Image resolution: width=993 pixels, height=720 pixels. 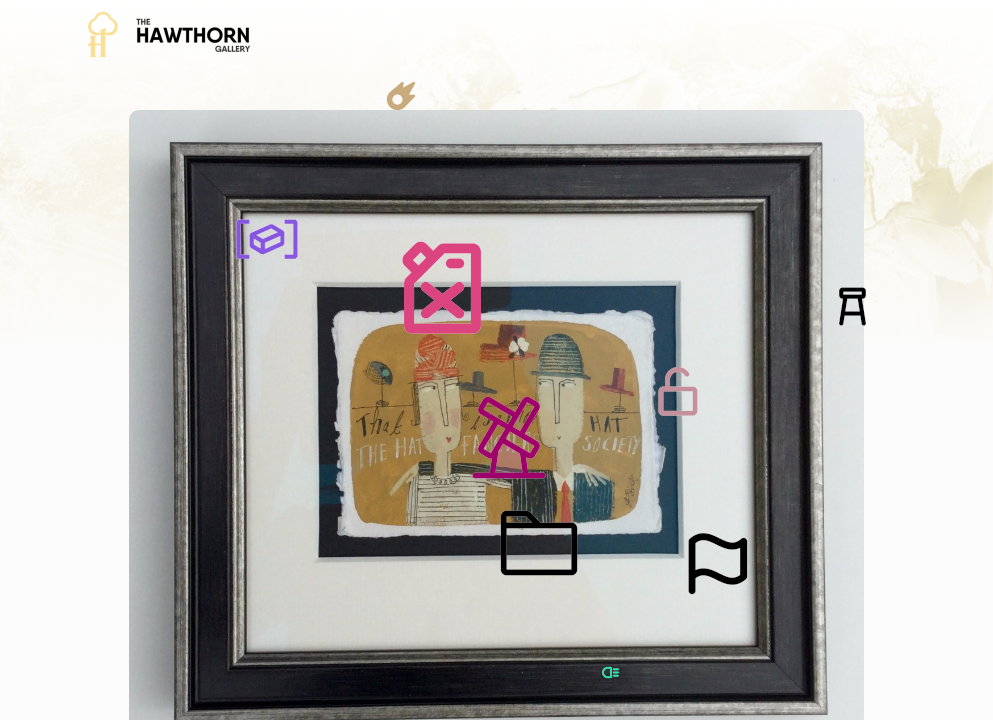 I want to click on view variable symbol in code editor, so click(x=267, y=237).